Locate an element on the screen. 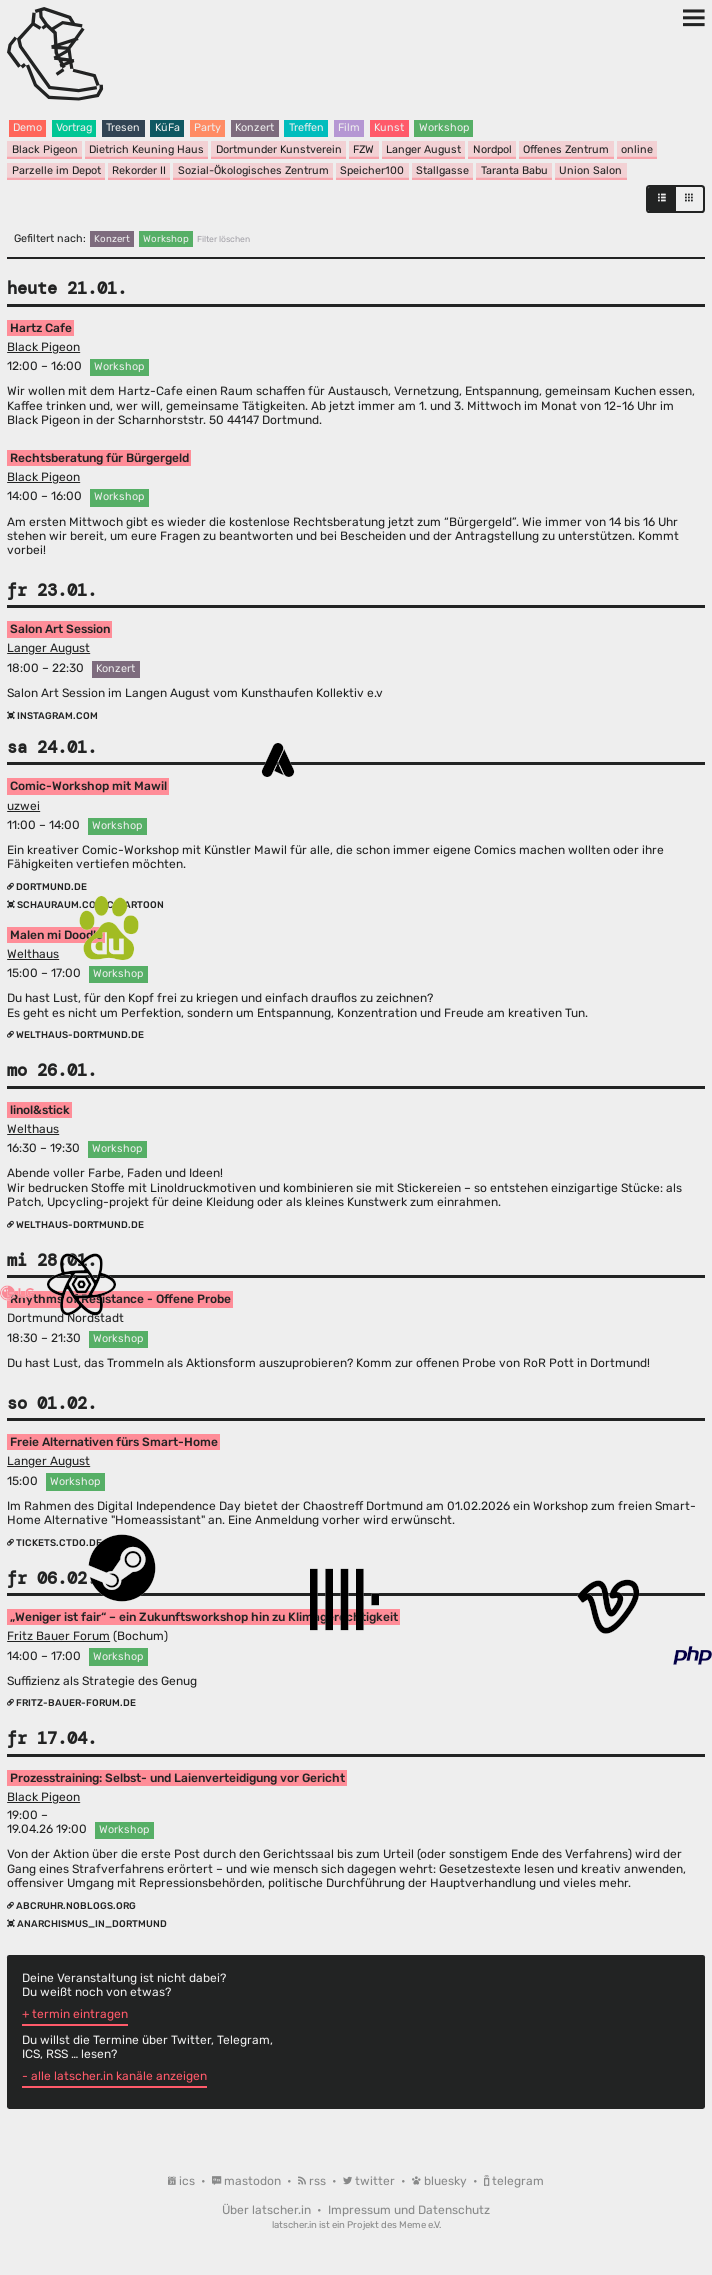 This screenshot has height=2275, width=712. open vimeo app is located at coordinates (610, 1606).